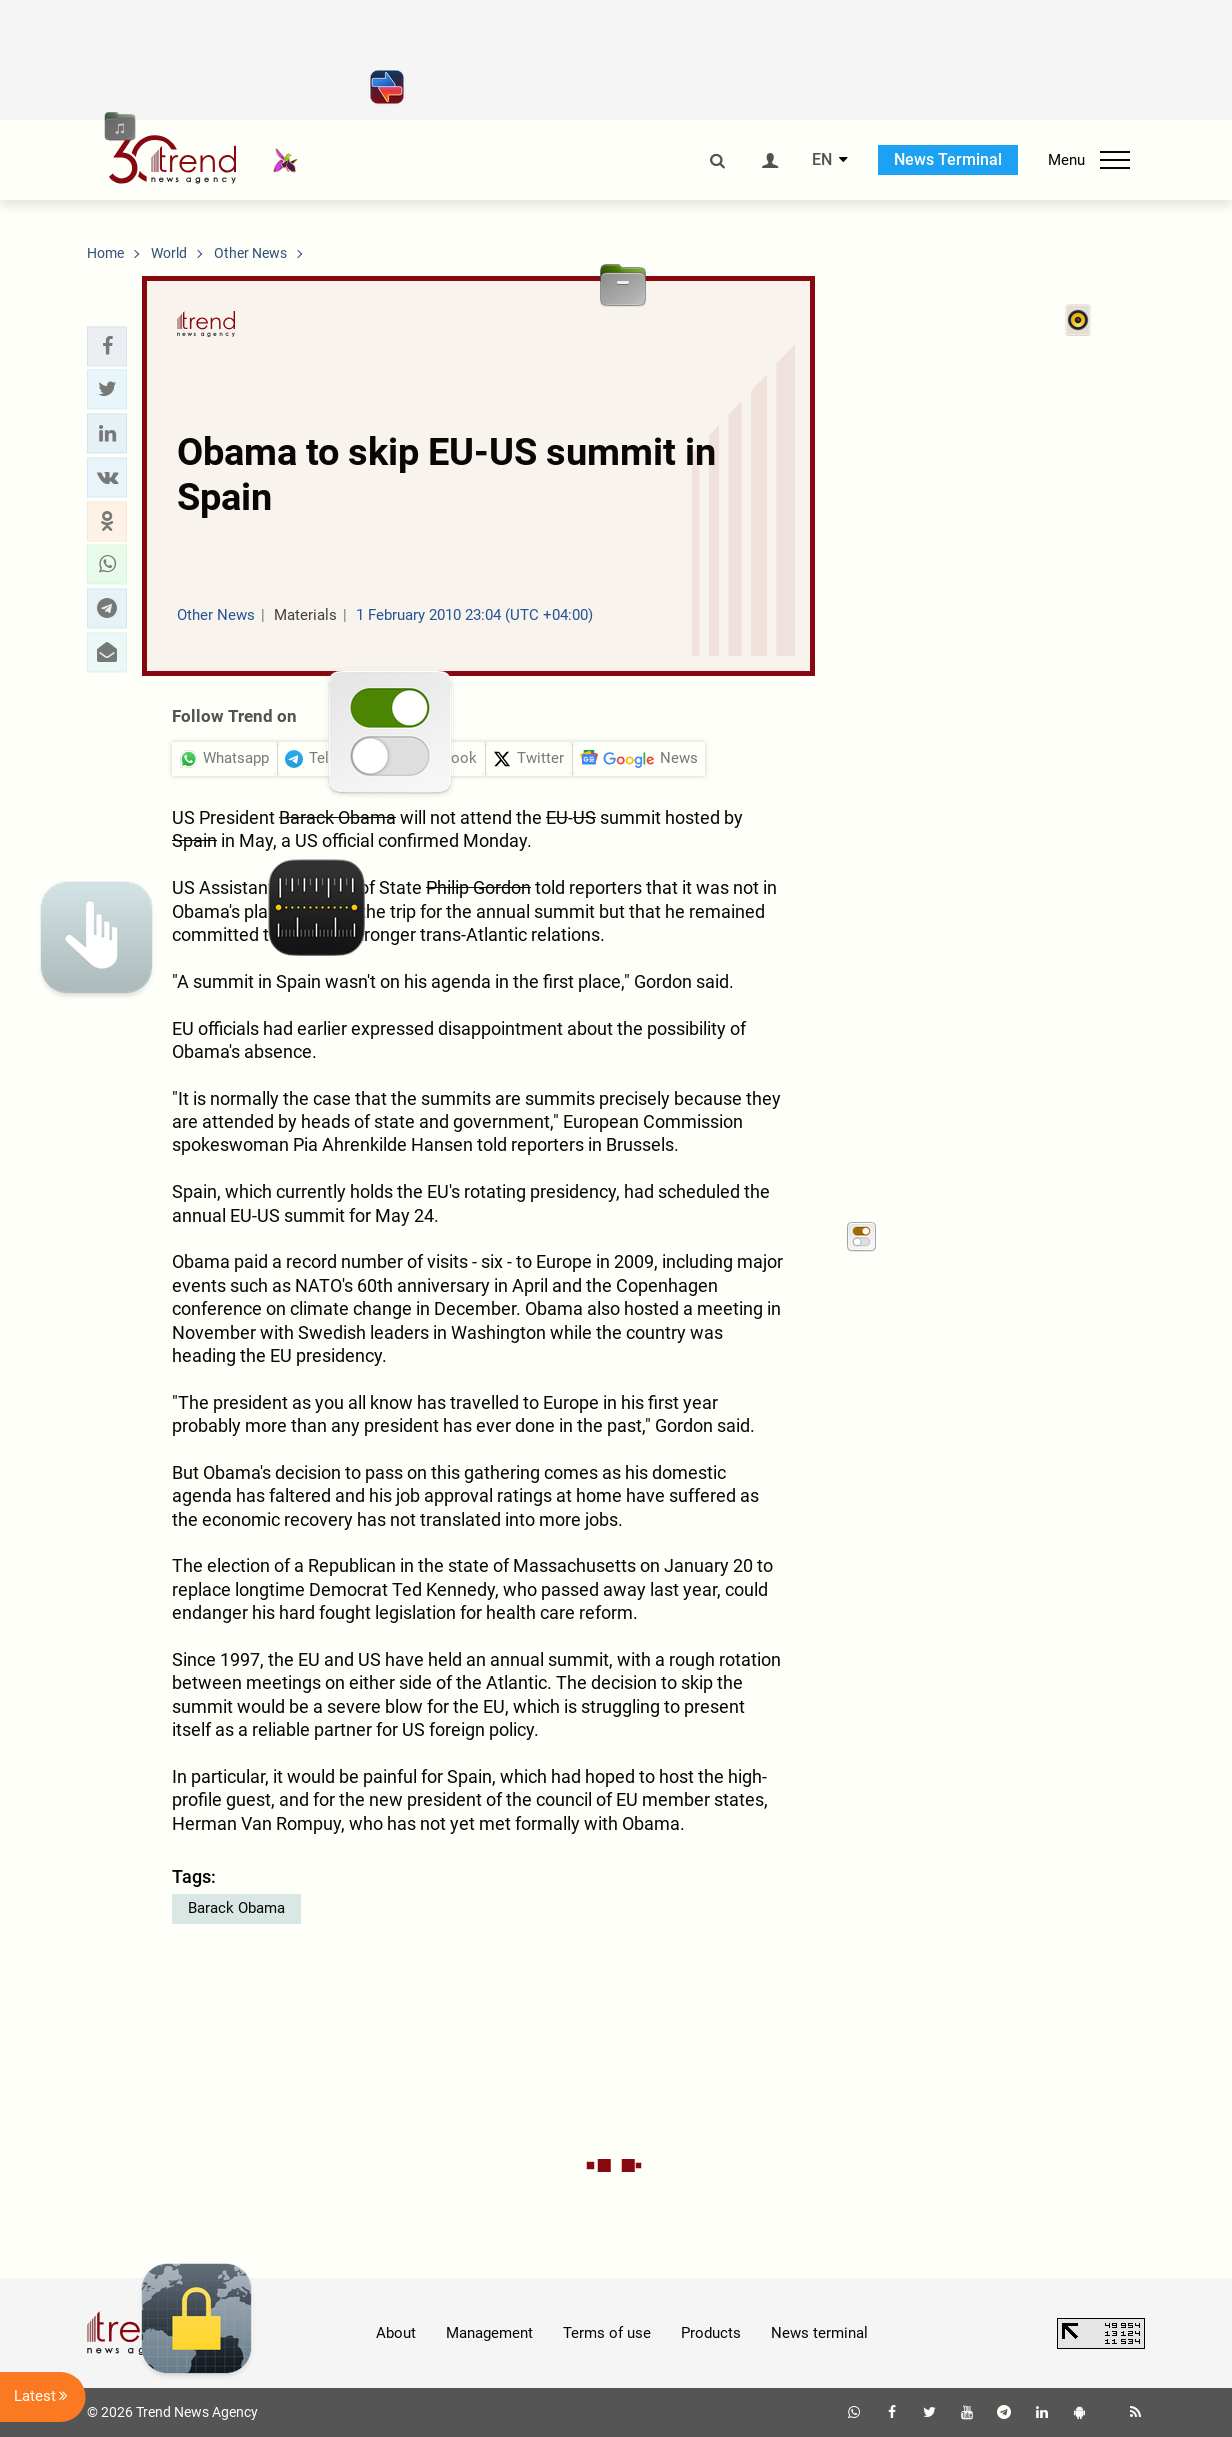  What do you see at coordinates (387, 87) in the screenshot?
I see `open escambo currency or unit converter app` at bounding box center [387, 87].